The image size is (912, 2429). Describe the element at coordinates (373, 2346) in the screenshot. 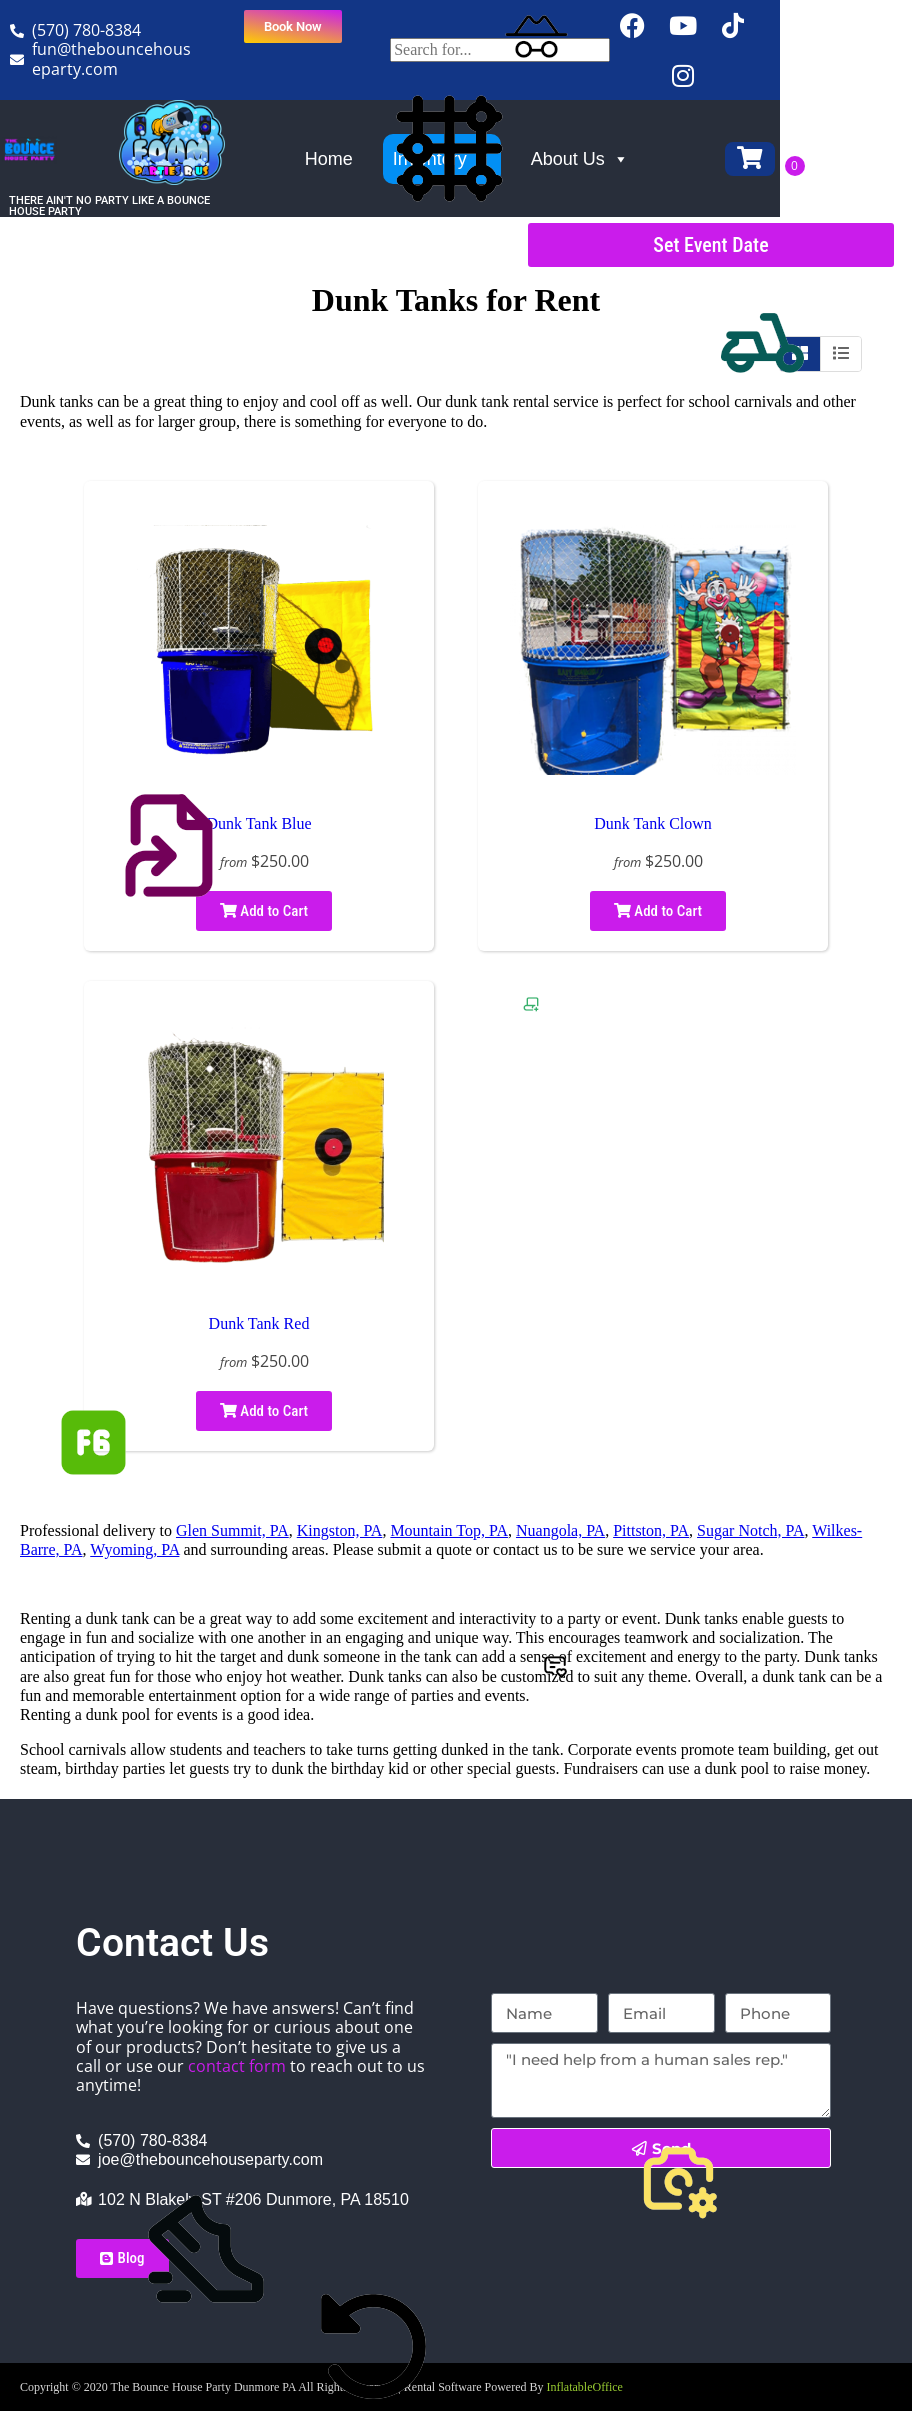

I see `undo last action` at that location.